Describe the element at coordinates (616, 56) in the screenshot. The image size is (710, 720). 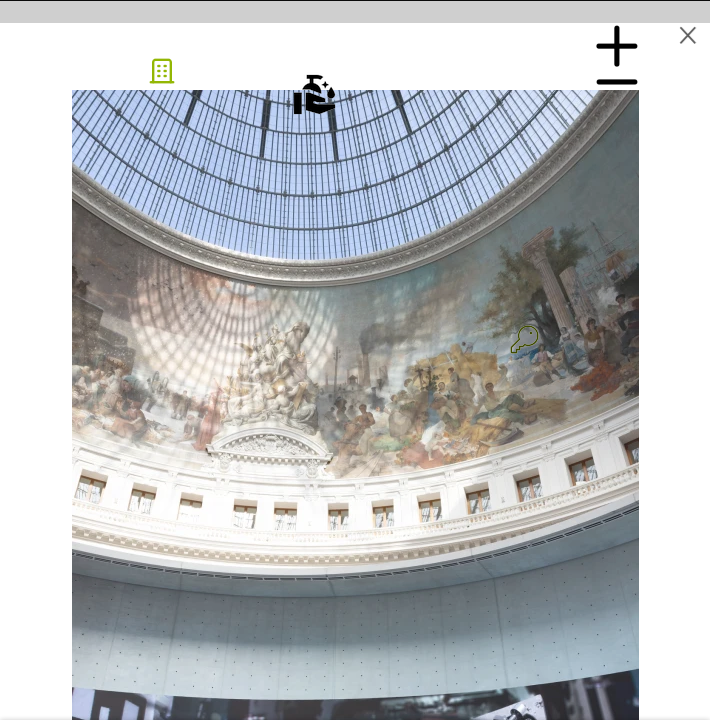
I see `view code differences or changes` at that location.